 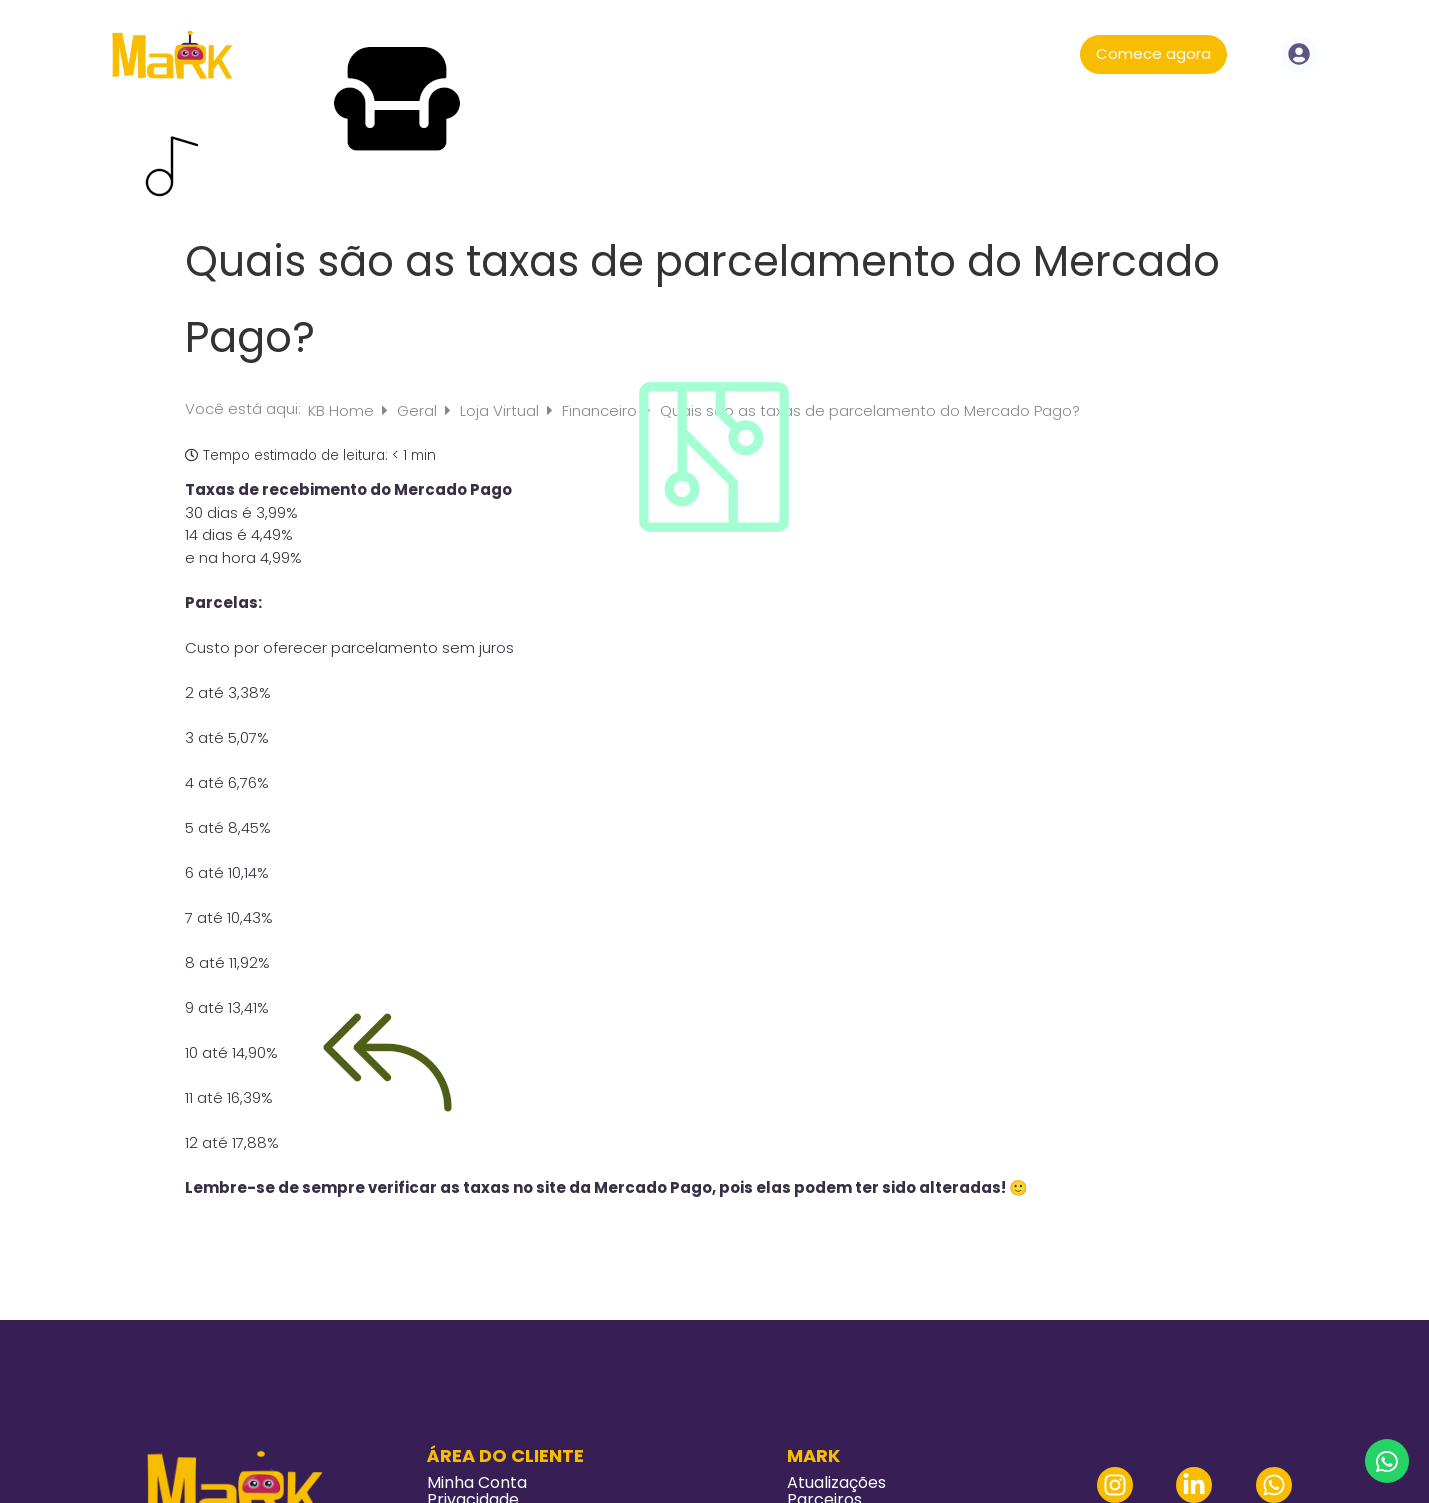 What do you see at coordinates (387, 1062) in the screenshot?
I see `reply all to a message or email` at bounding box center [387, 1062].